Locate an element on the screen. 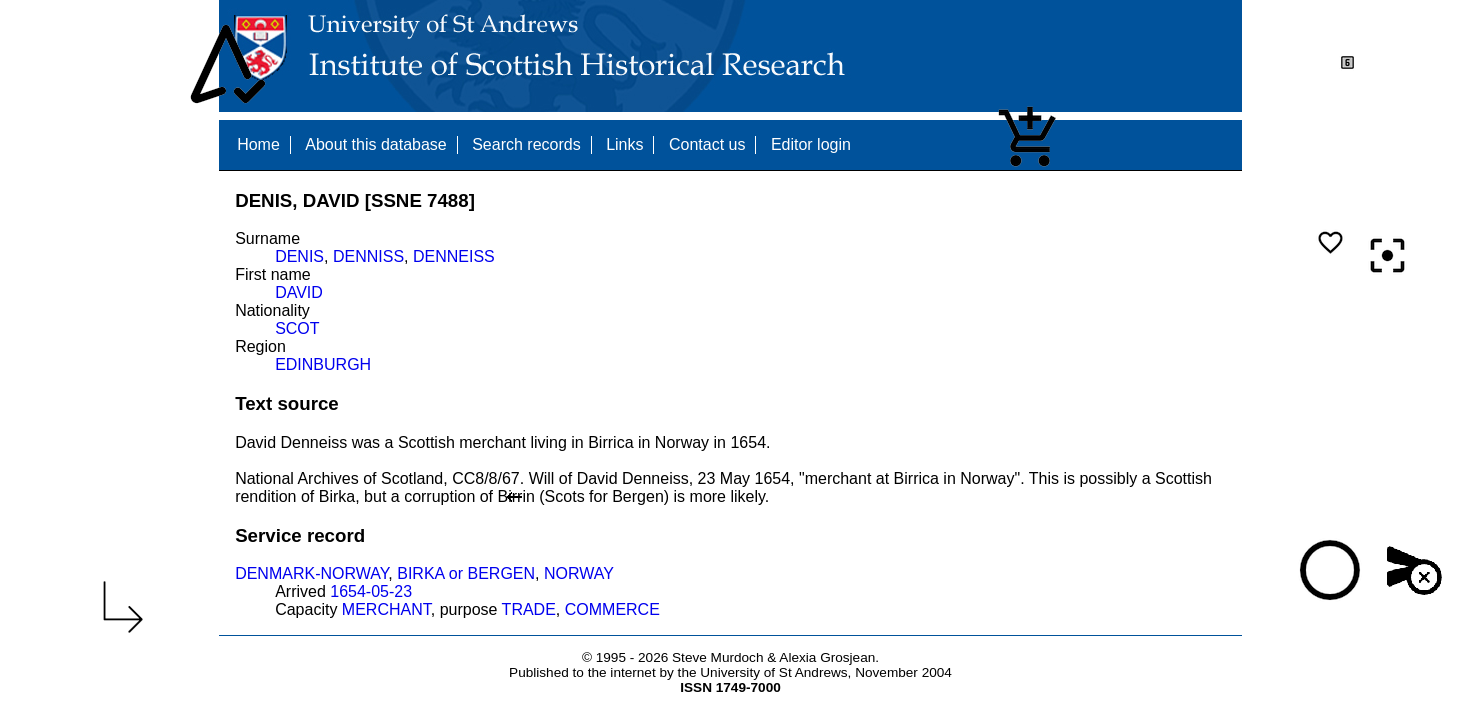  navigate back or return to previous screen is located at coordinates (514, 497).